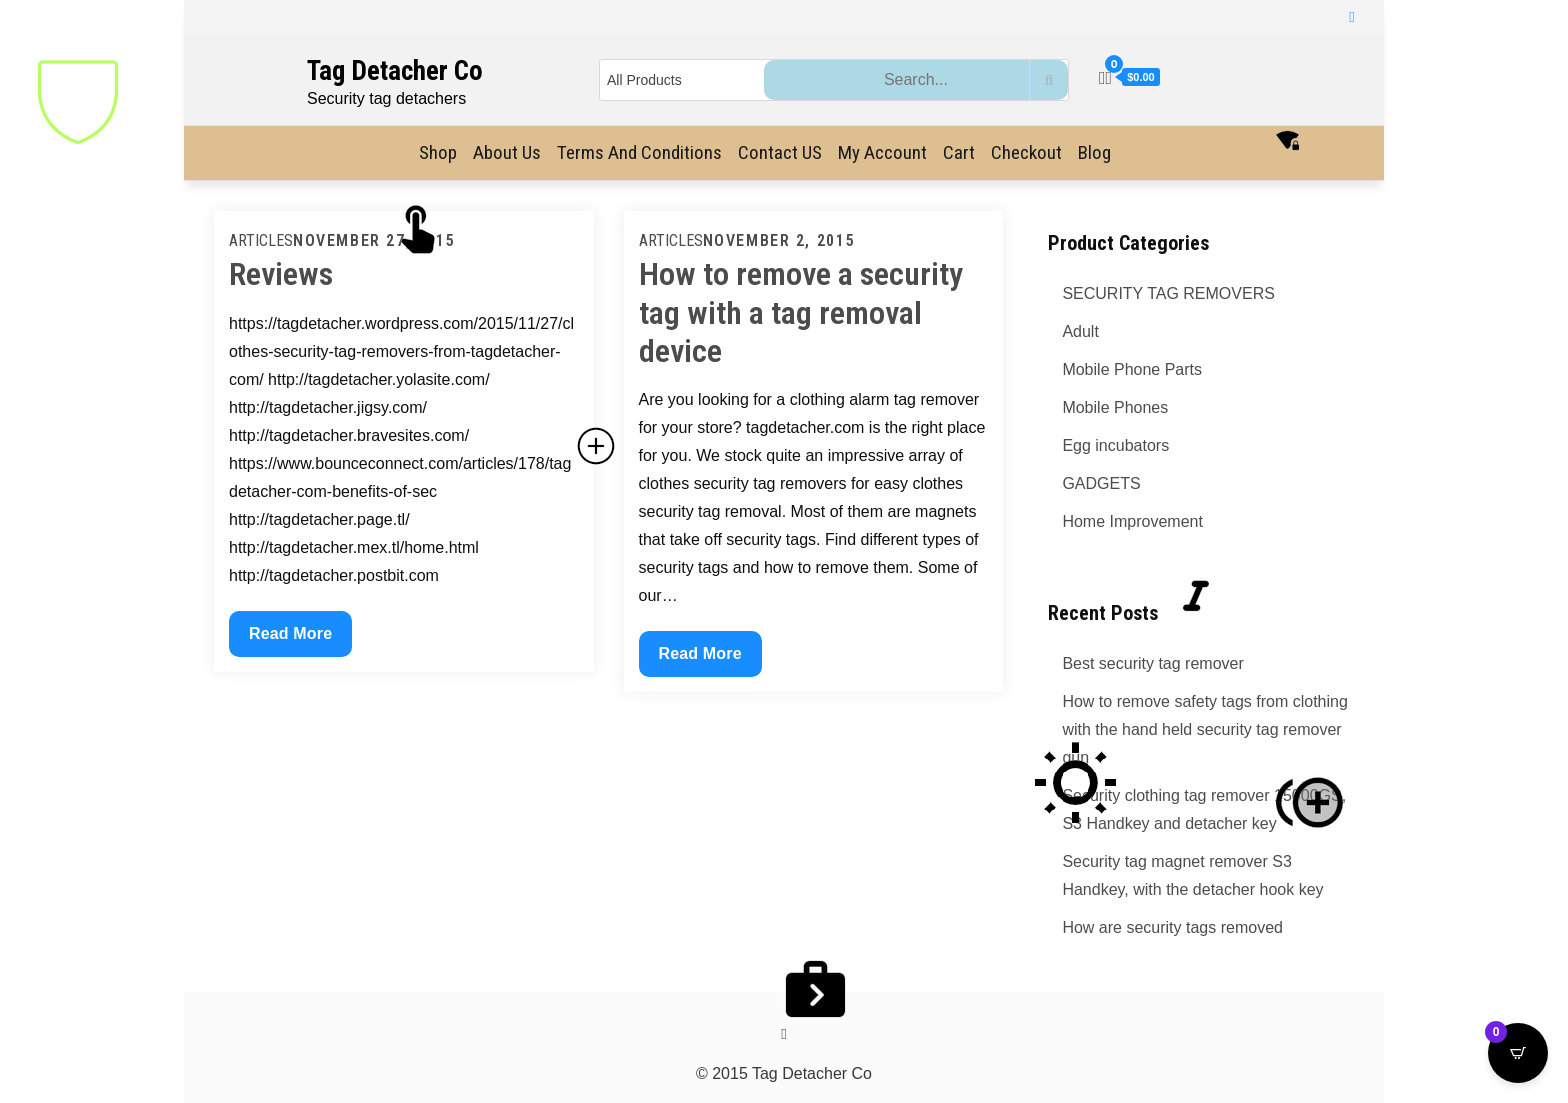  Describe the element at coordinates (596, 446) in the screenshot. I see `add a new item` at that location.